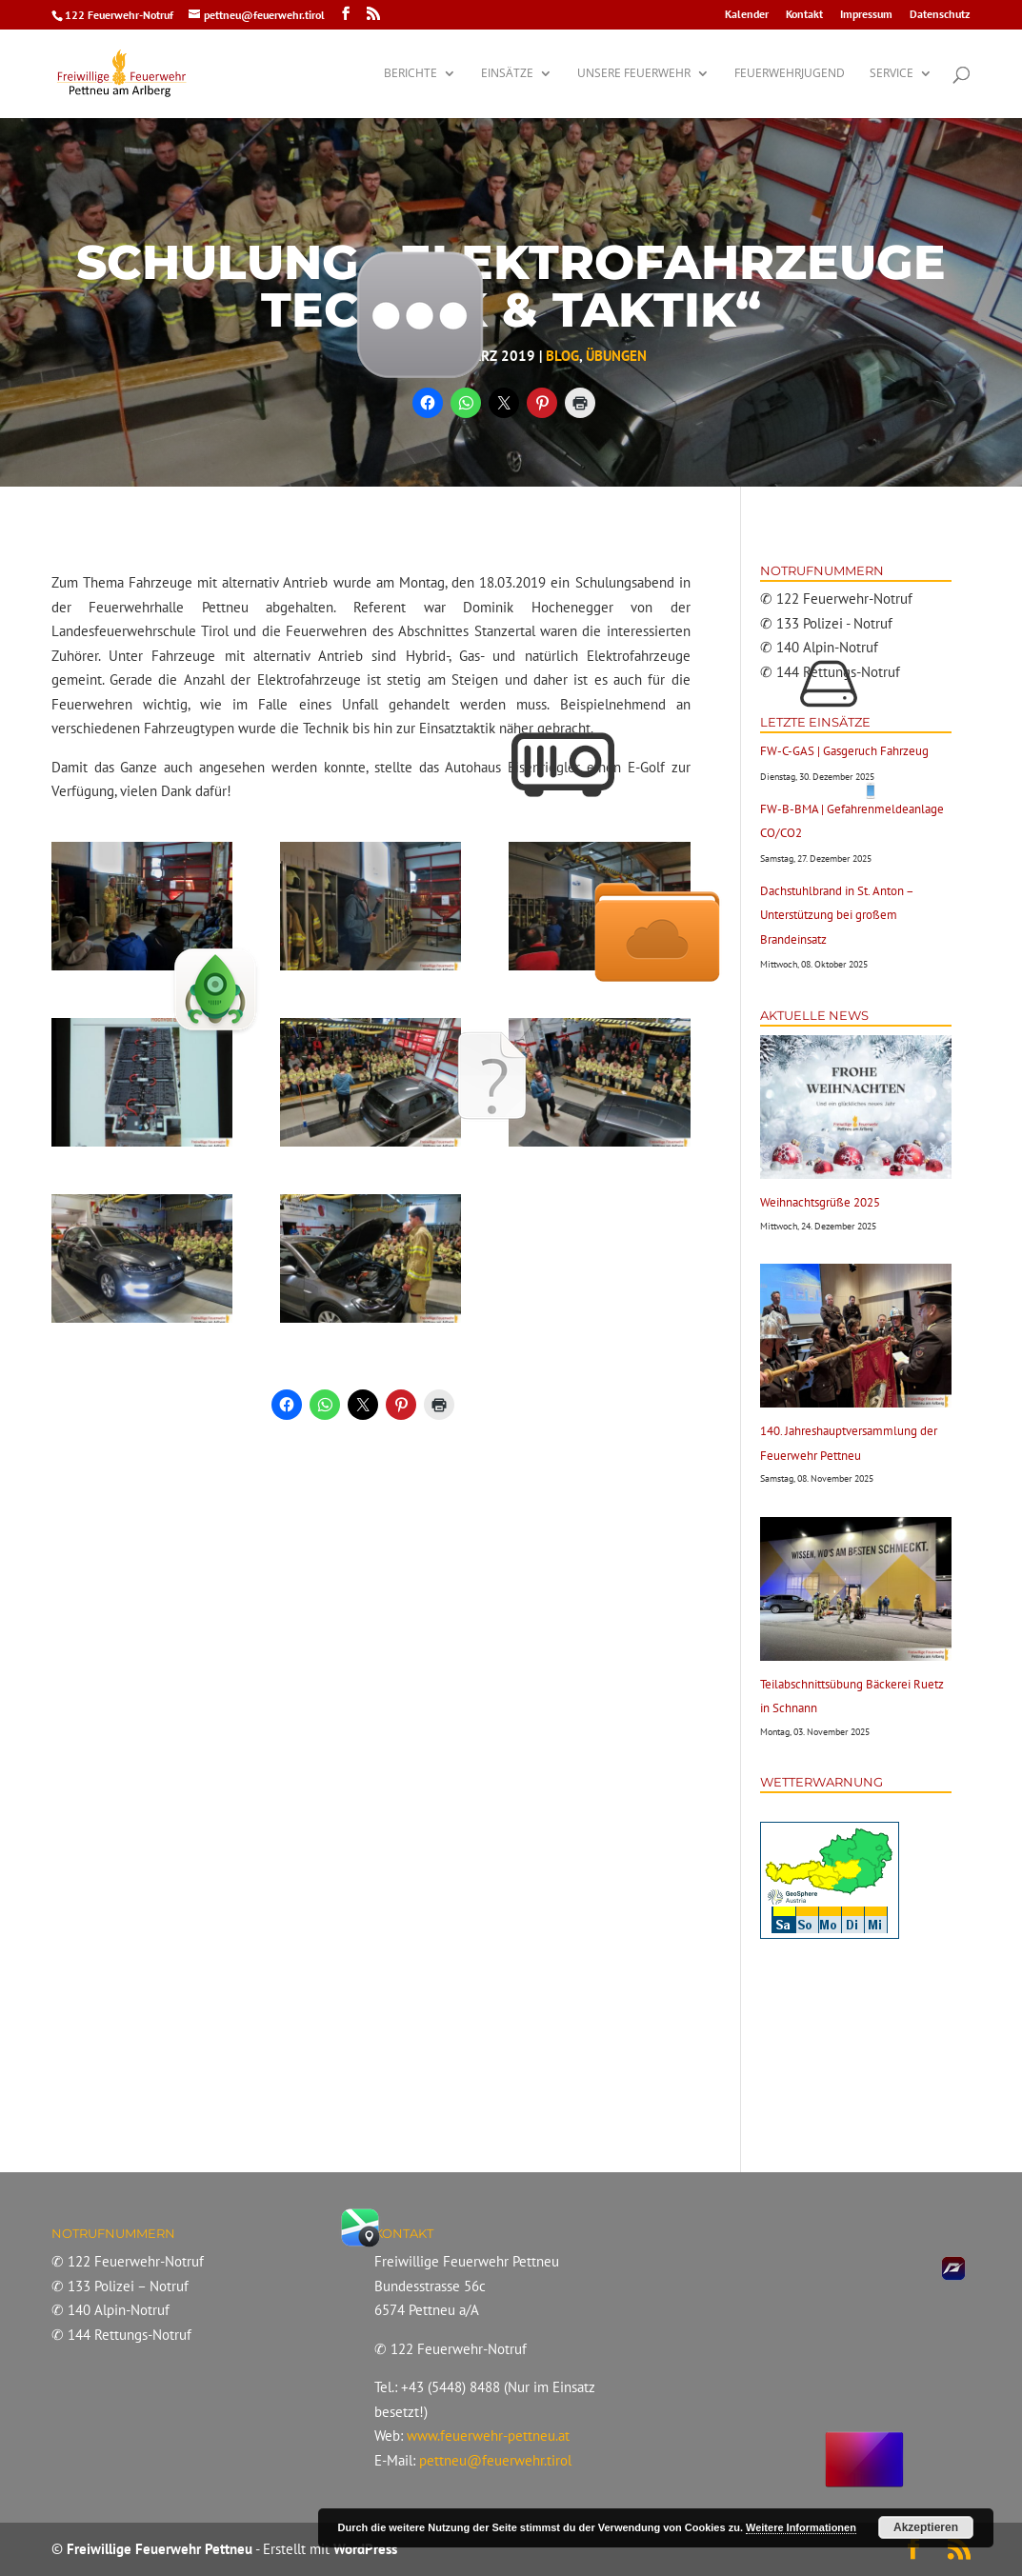  Describe the element at coordinates (420, 317) in the screenshot. I see `open settings or preferences` at that location.